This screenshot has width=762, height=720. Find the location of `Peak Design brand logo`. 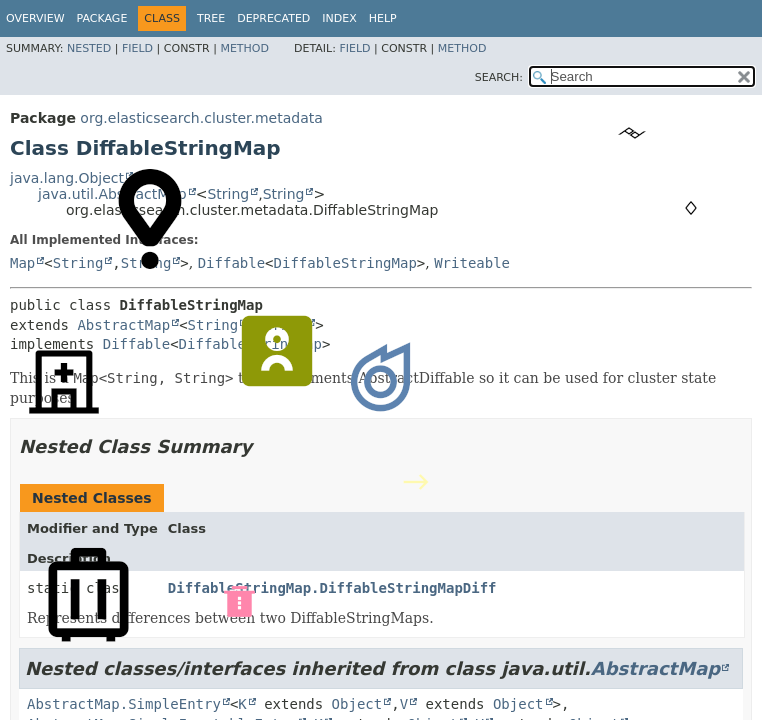

Peak Design brand logo is located at coordinates (632, 133).